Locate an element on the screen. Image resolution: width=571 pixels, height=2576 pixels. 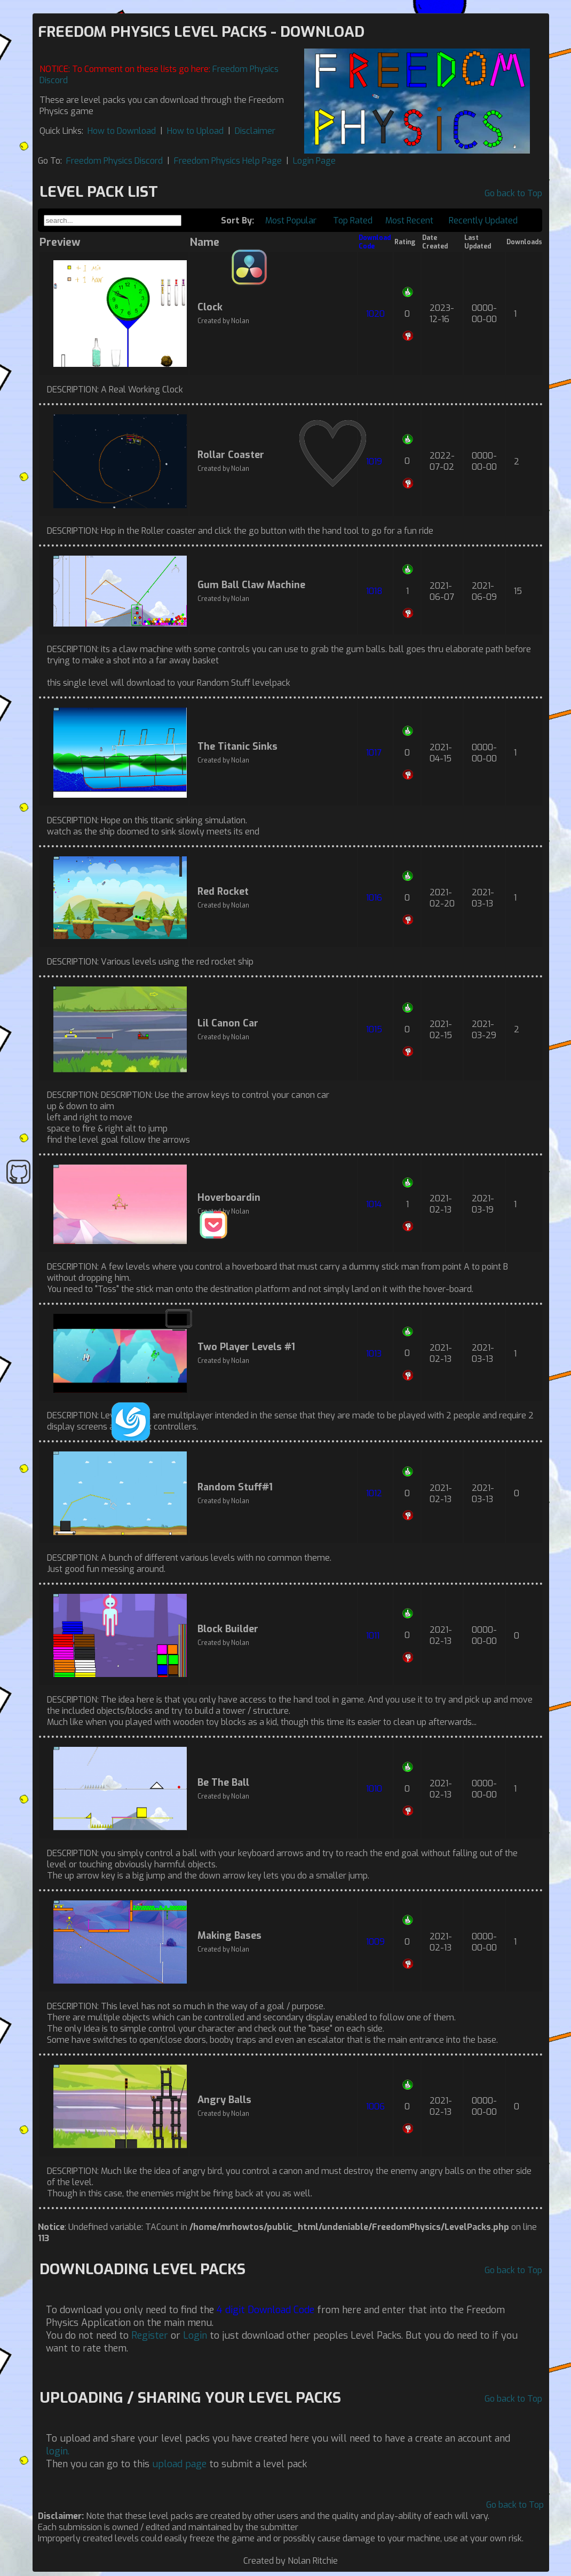
open deepin operating system settings or app store is located at coordinates (131, 1422).